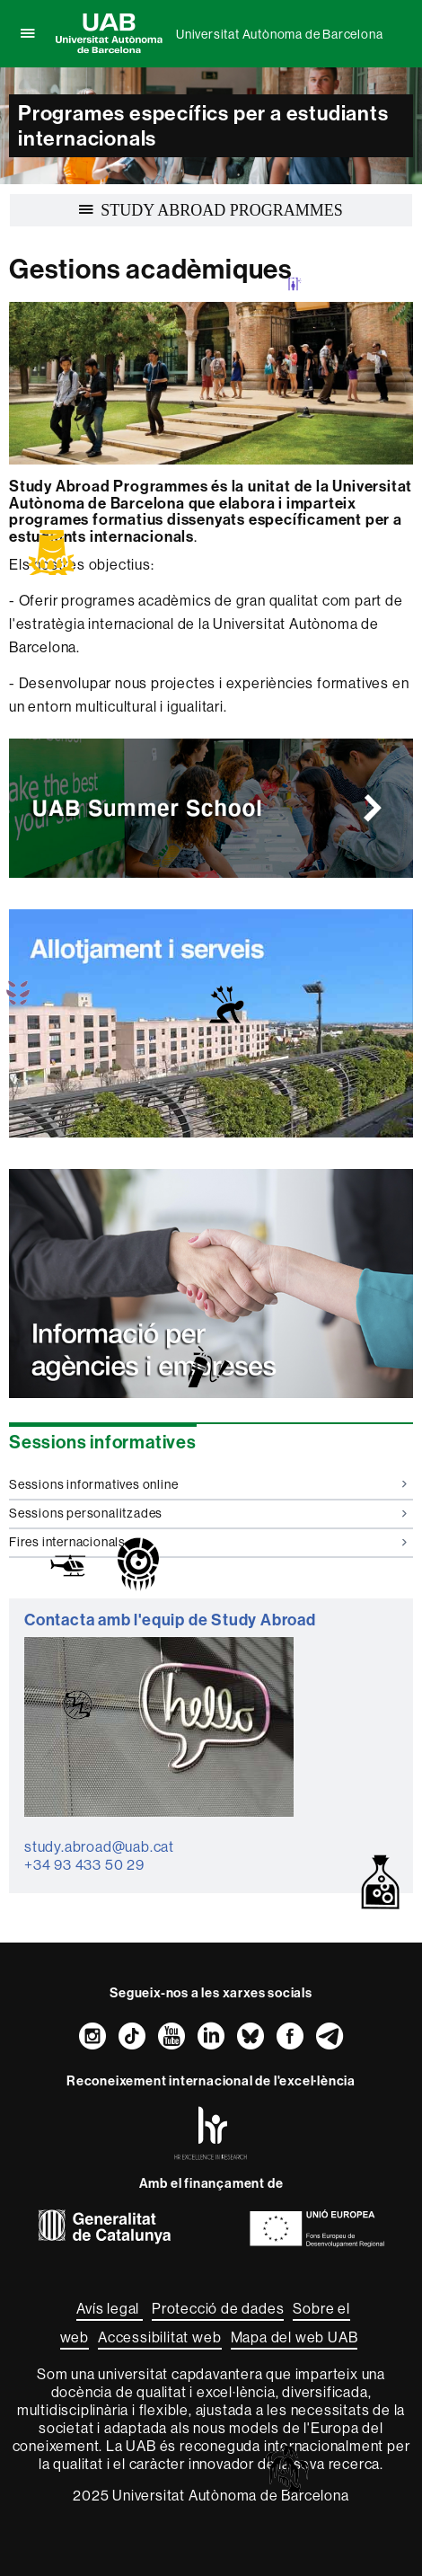 The image size is (422, 2576). Describe the element at coordinates (67, 1565) in the screenshot. I see `access helicopter or aerial transport options` at that location.